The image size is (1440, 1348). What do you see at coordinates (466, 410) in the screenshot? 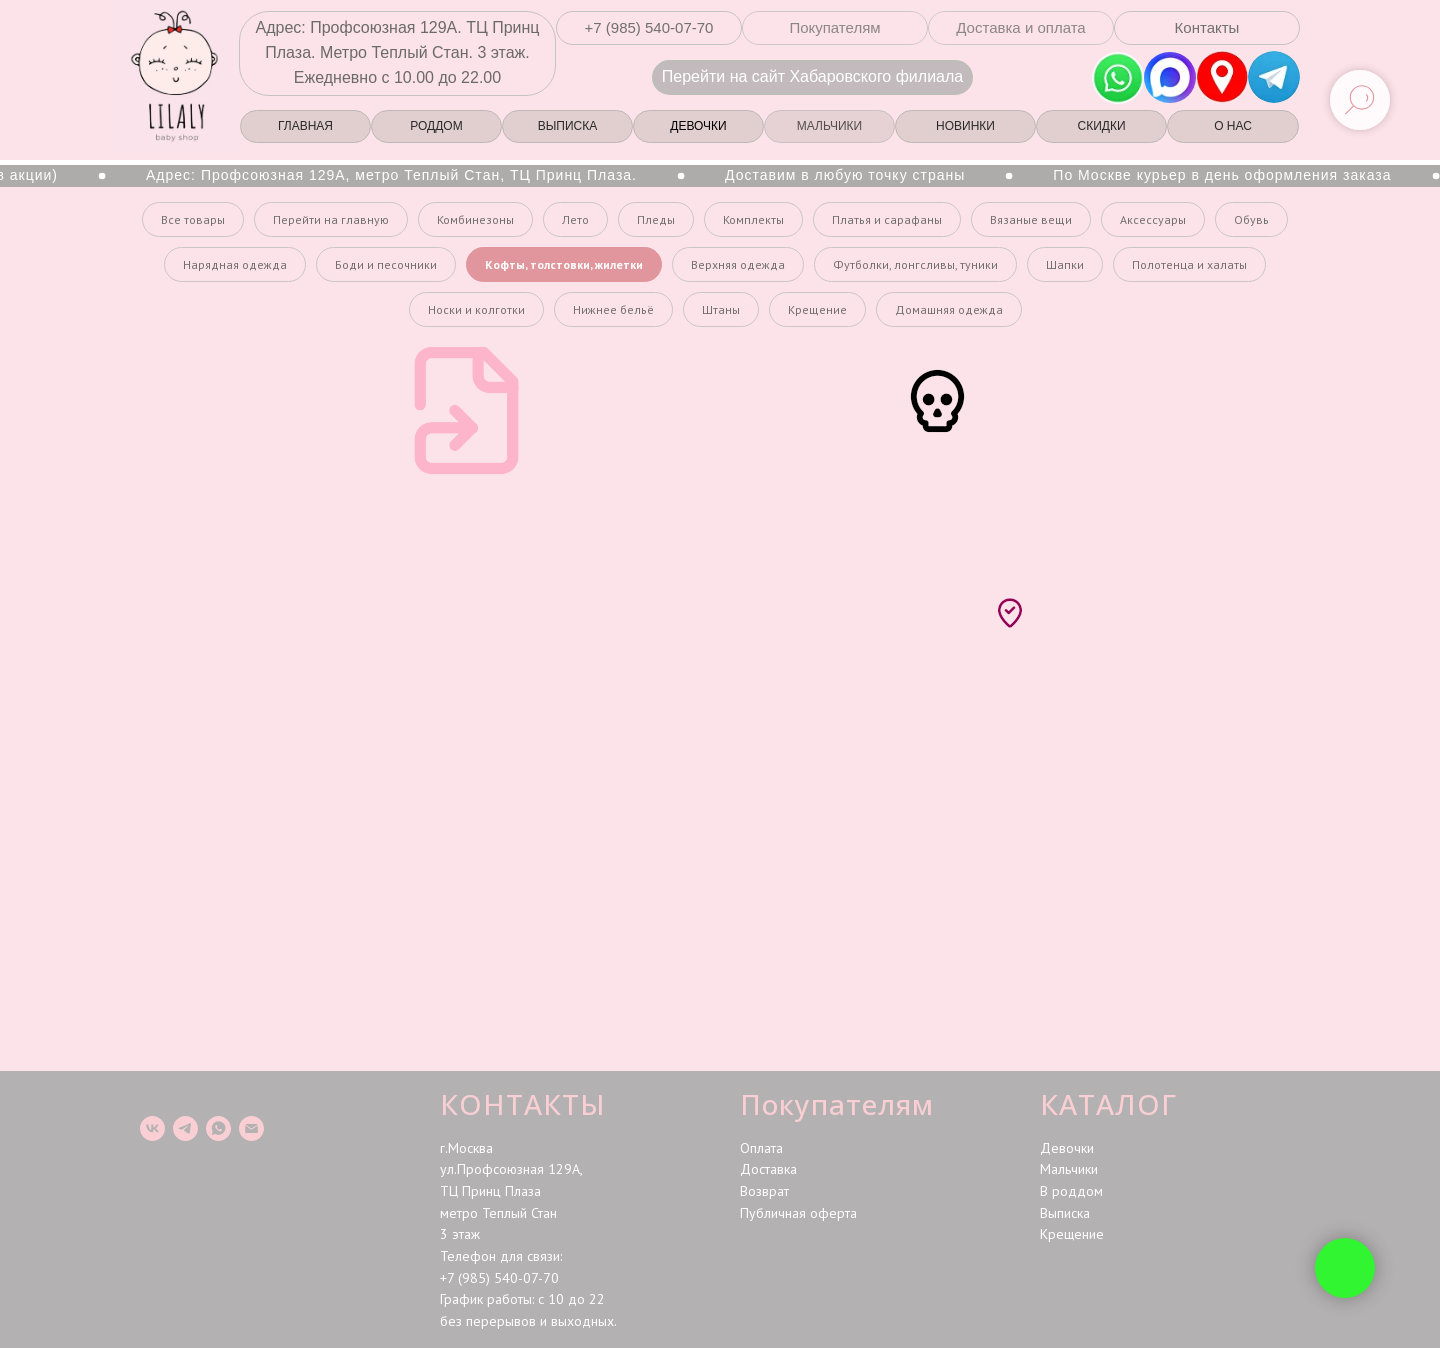
I see `create a symbolic link to this file` at bounding box center [466, 410].